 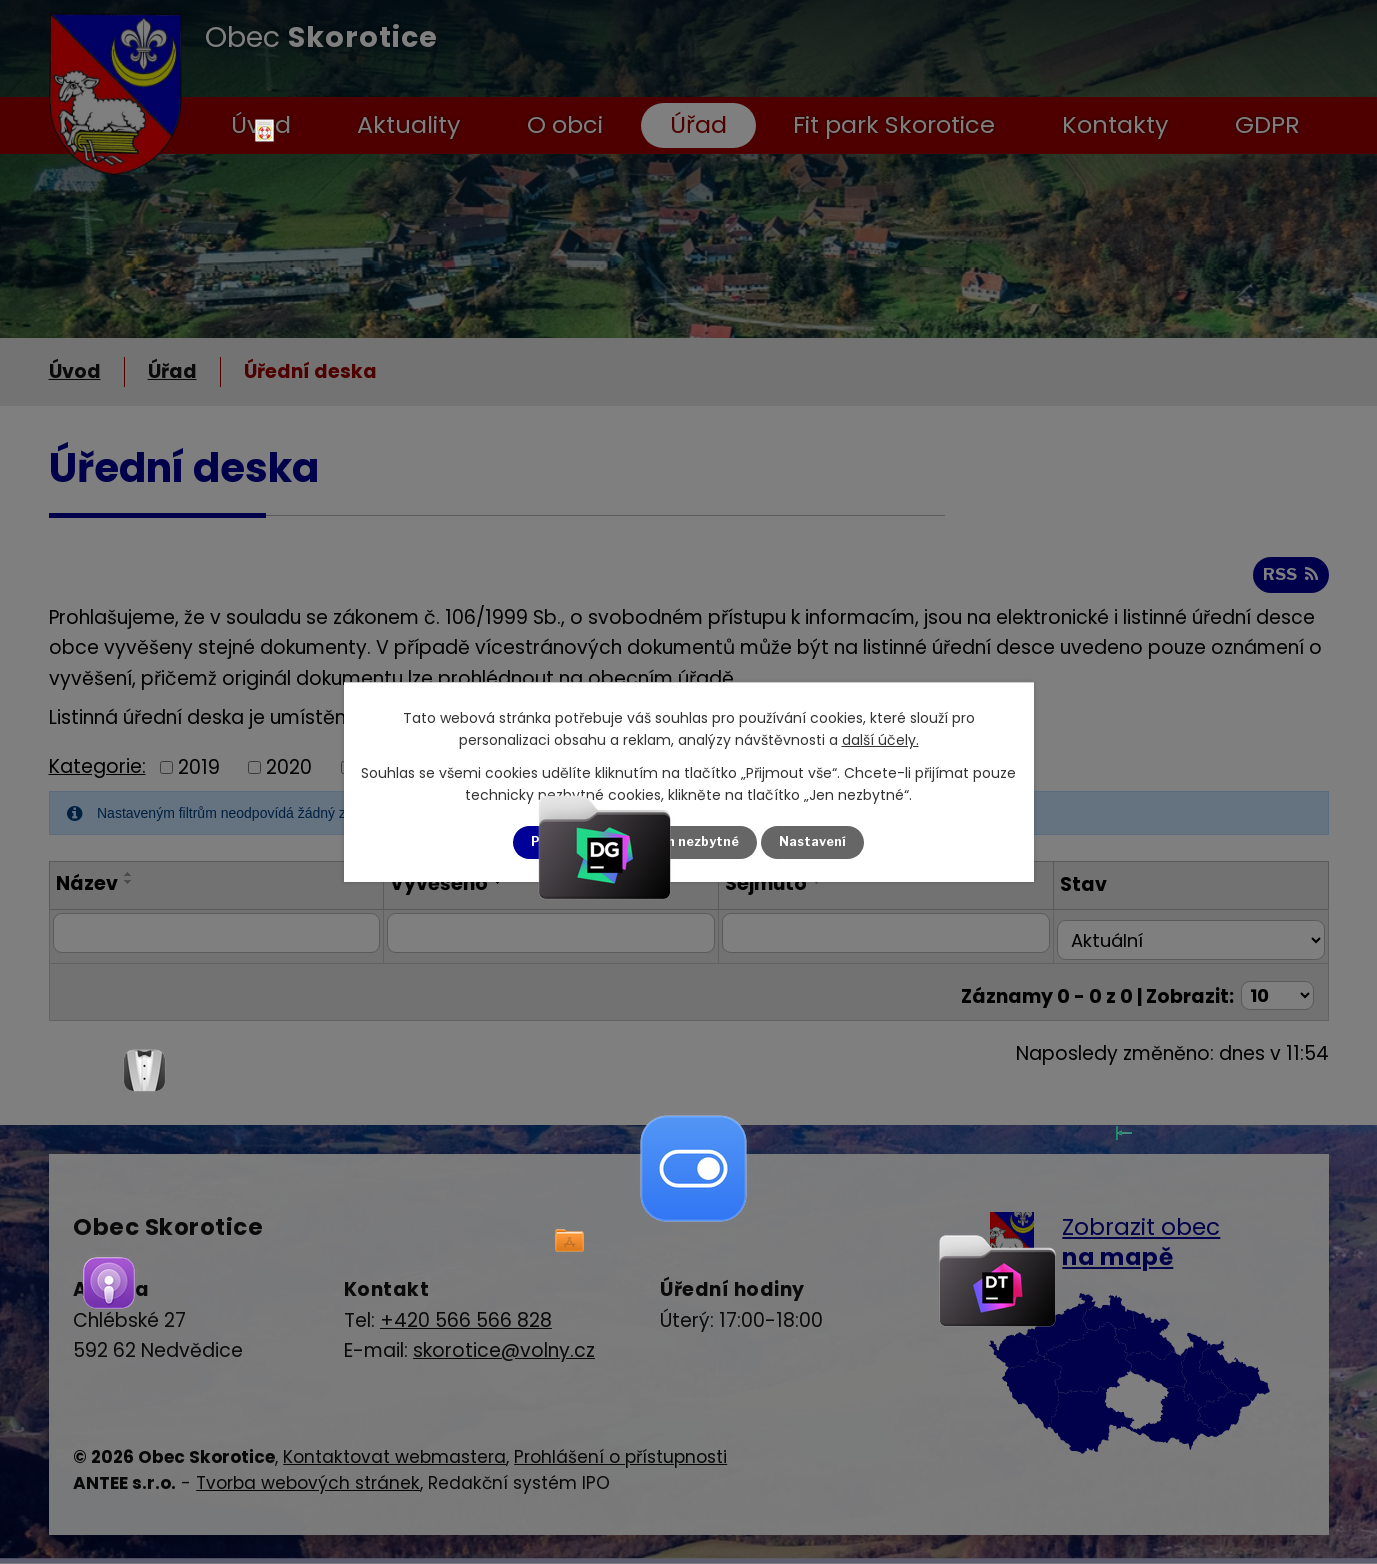 I want to click on access help documentation, so click(x=264, y=130).